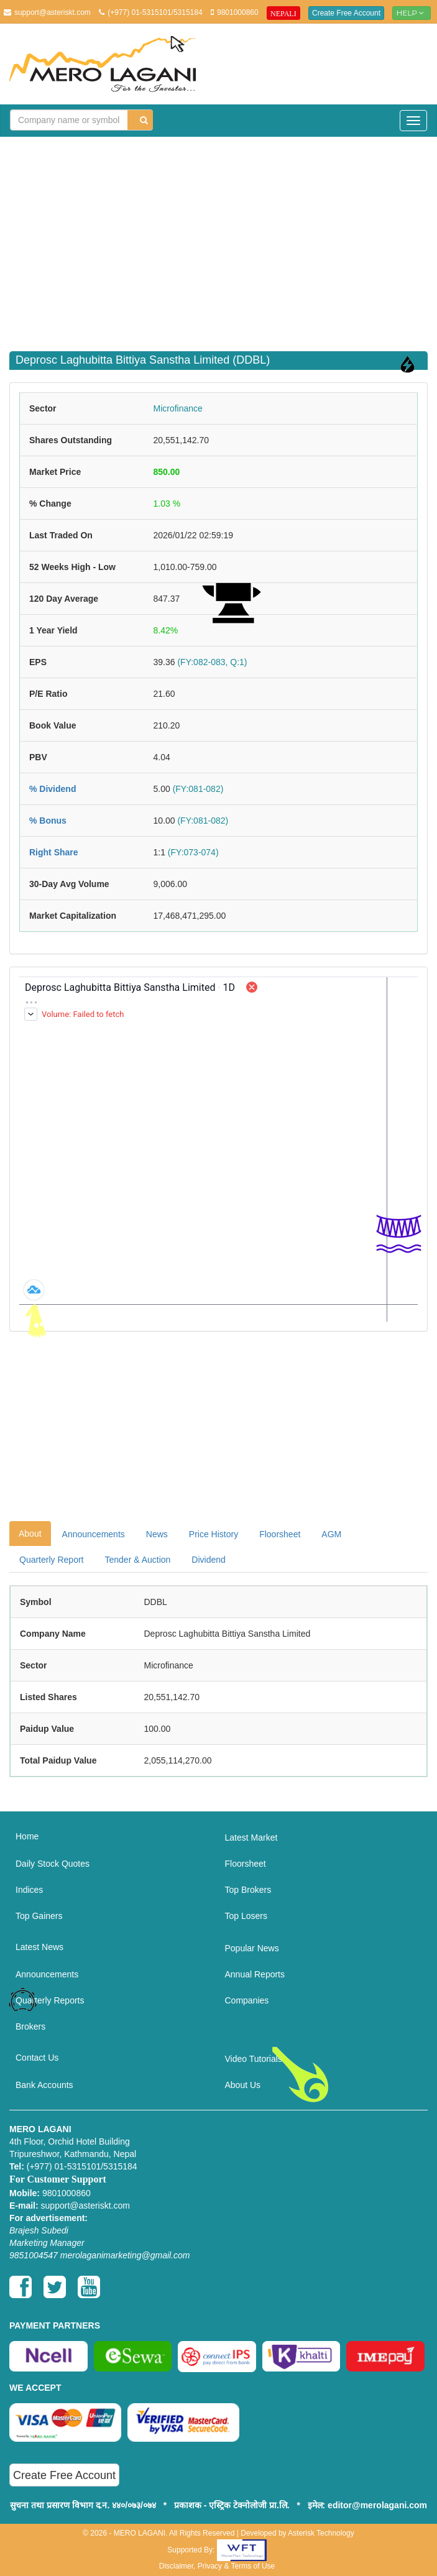 The image size is (437, 2576). I want to click on rope bridge obstacle or crossing point in a game, so click(398, 1231).